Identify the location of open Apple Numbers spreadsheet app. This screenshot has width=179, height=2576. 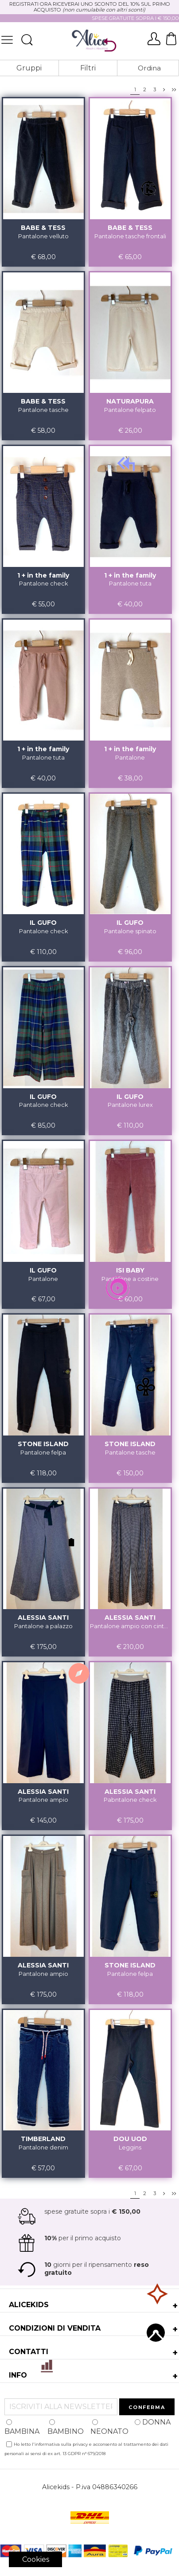
(47, 2366).